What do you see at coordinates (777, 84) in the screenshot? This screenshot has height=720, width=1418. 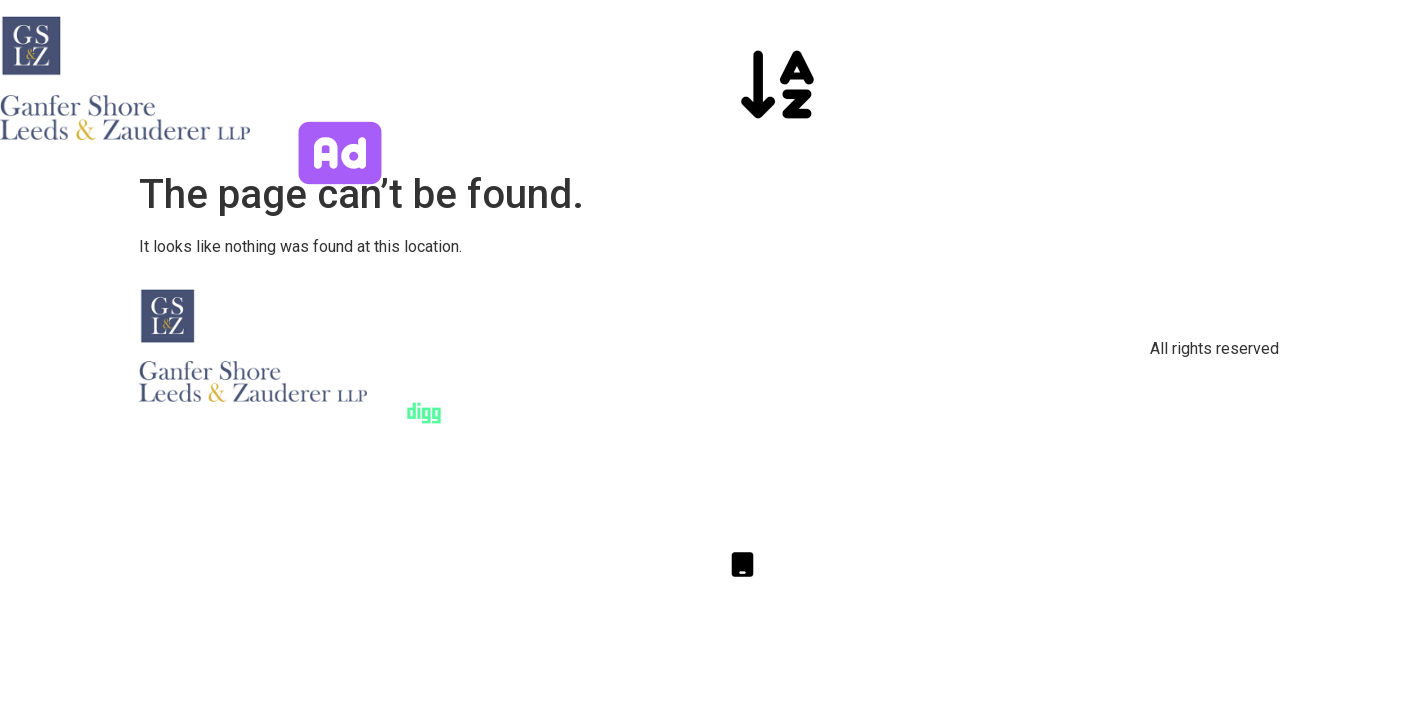 I see `sort items alphabetically from A to Z` at bounding box center [777, 84].